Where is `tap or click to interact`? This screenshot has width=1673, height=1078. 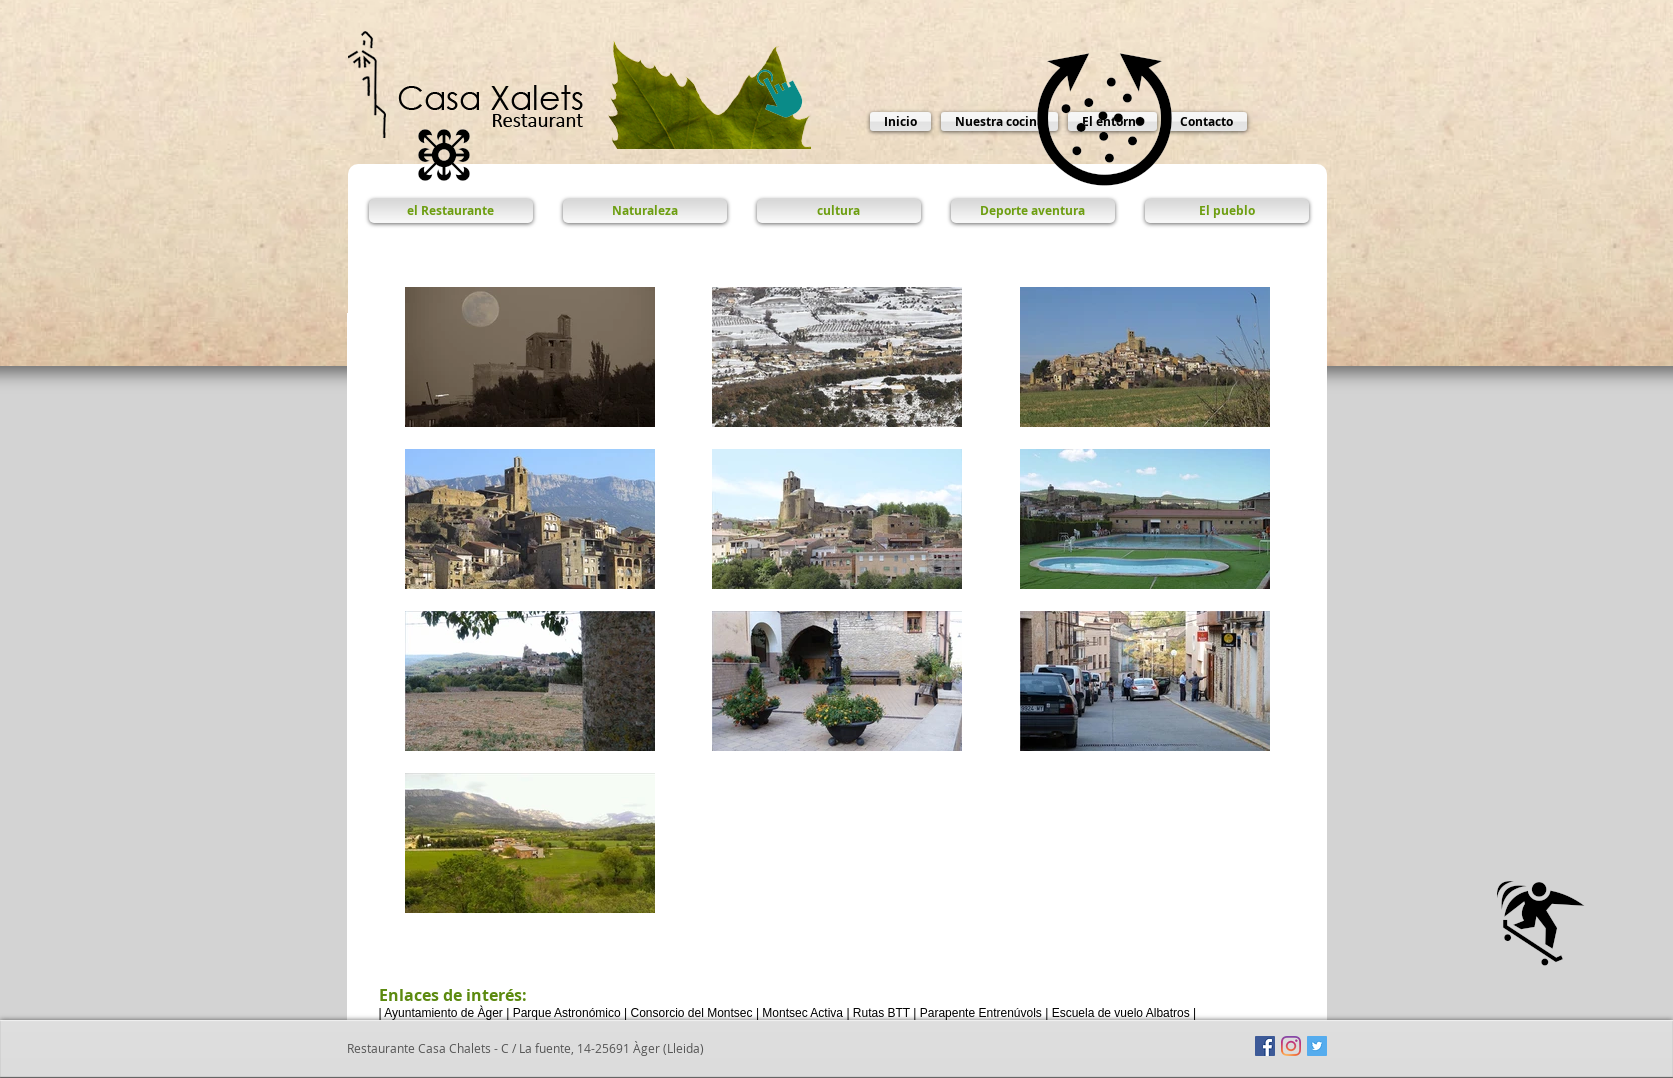 tap or click to interact is located at coordinates (779, 93).